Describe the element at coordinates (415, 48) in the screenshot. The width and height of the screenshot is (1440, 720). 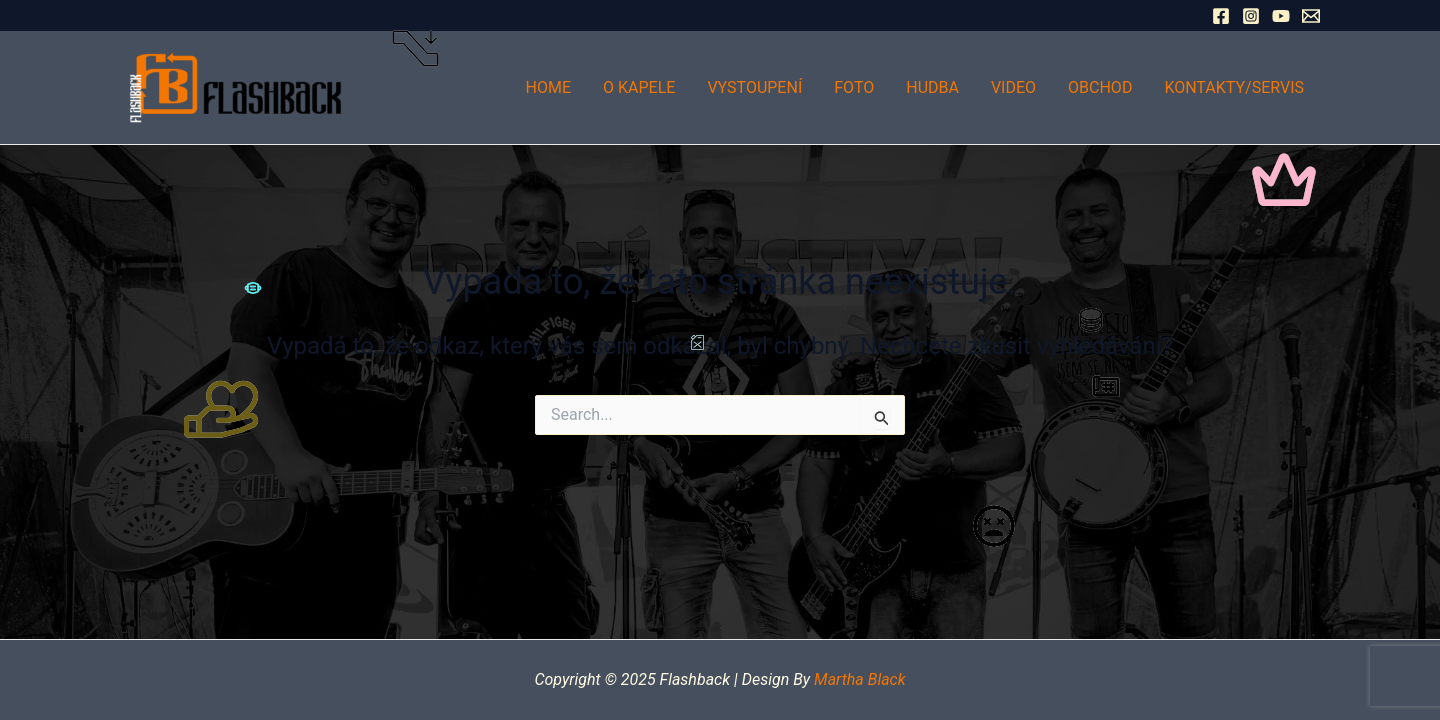
I see `indicates escalator going down` at that location.